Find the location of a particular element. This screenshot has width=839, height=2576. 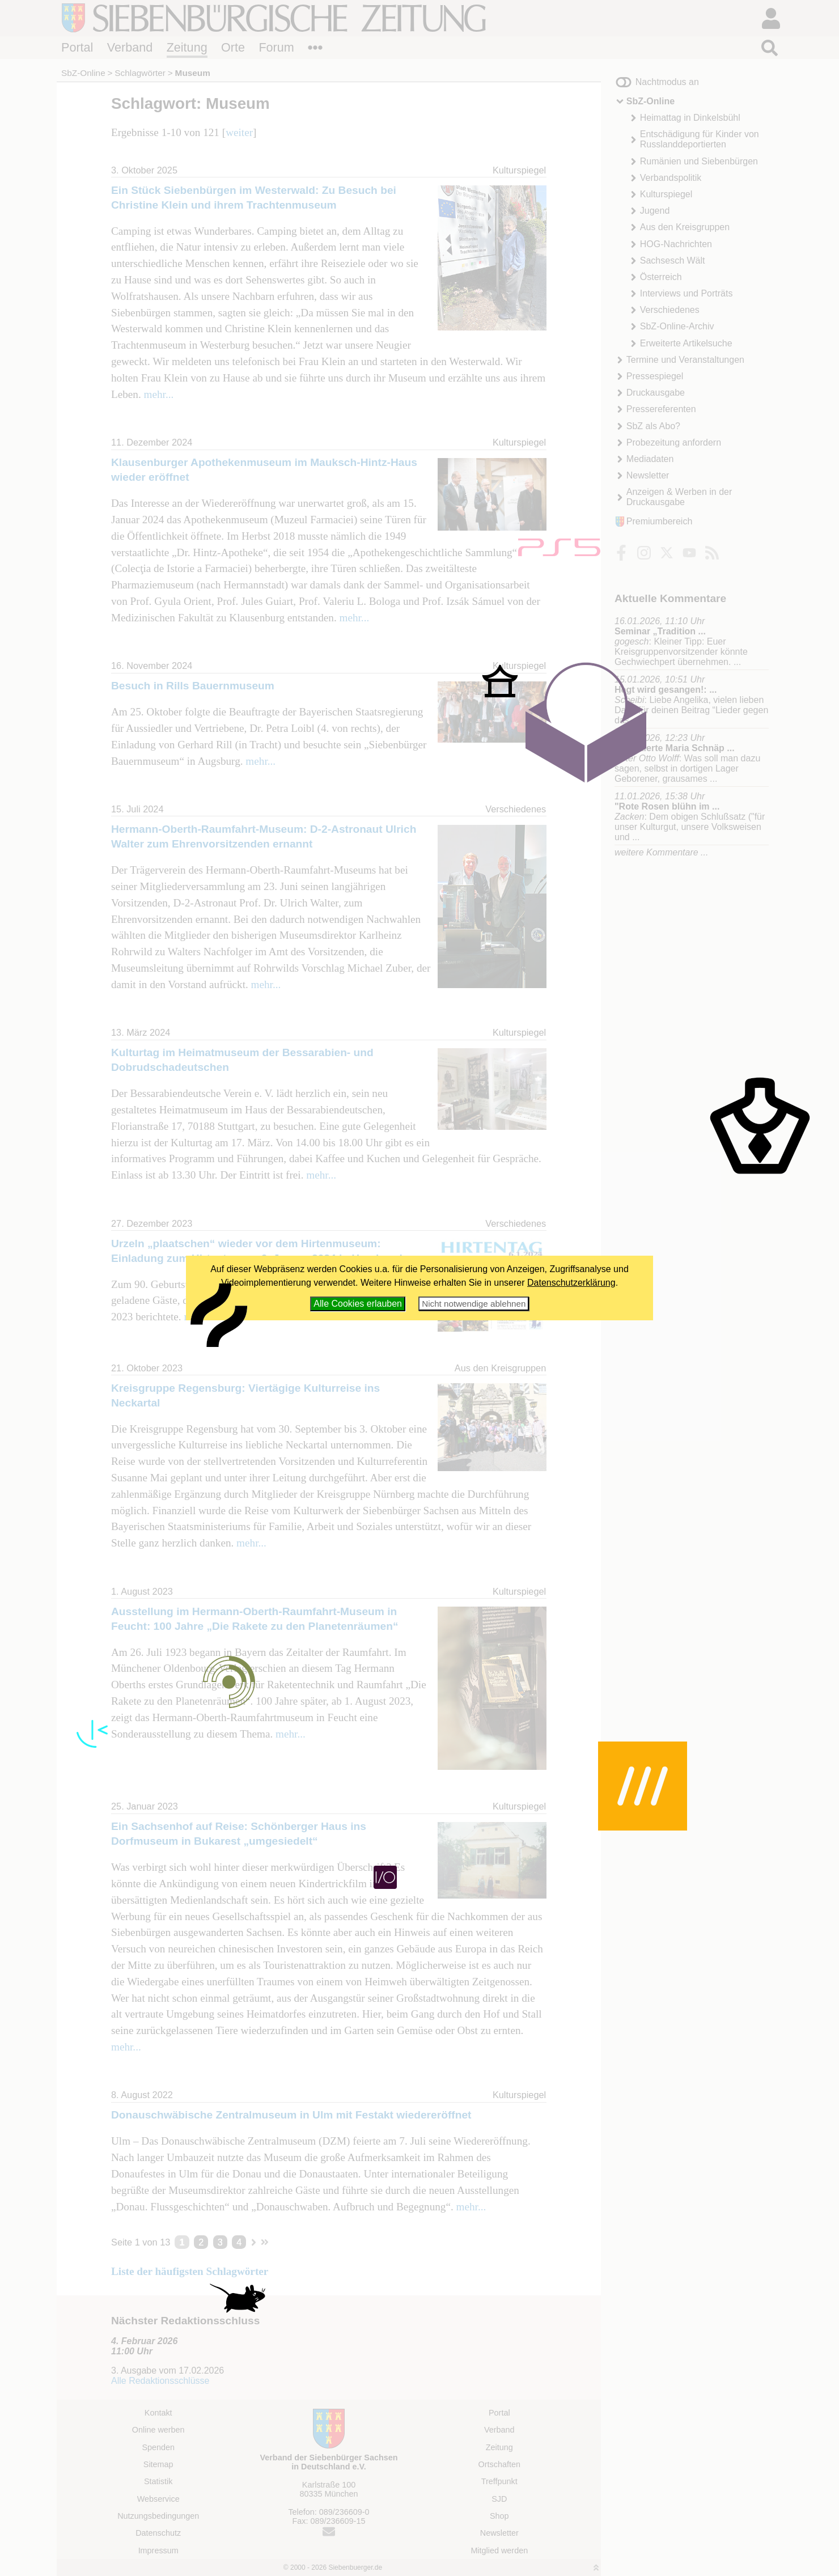

open Roundcube webmail client is located at coordinates (586, 722).